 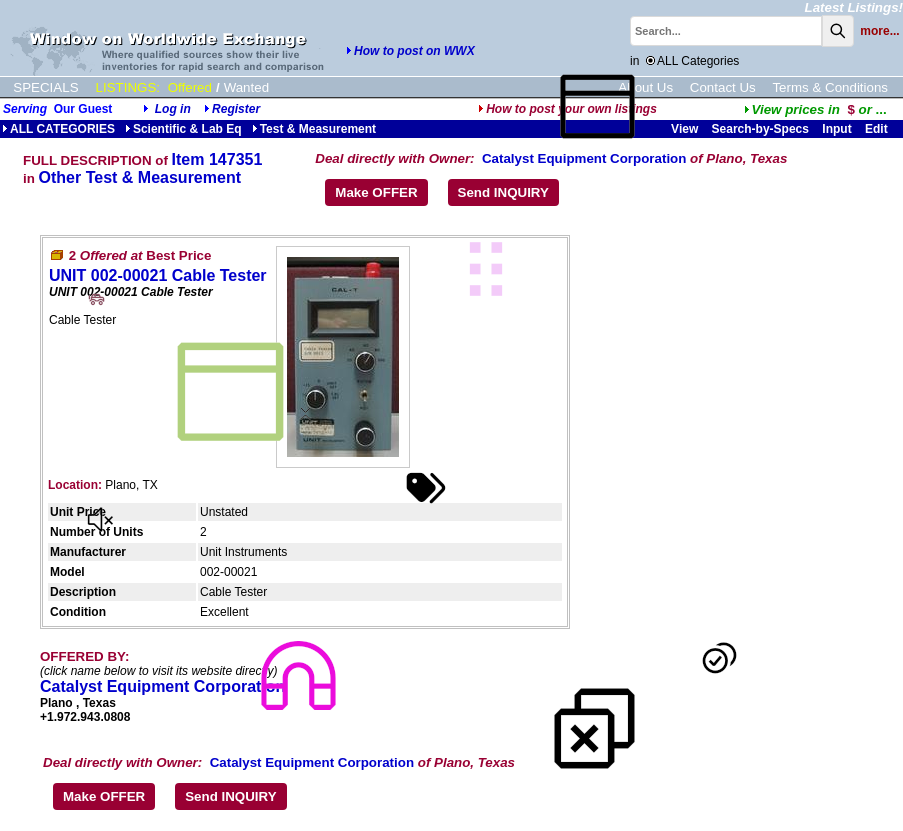 I want to click on mute audio or sound, so click(x=100, y=519).